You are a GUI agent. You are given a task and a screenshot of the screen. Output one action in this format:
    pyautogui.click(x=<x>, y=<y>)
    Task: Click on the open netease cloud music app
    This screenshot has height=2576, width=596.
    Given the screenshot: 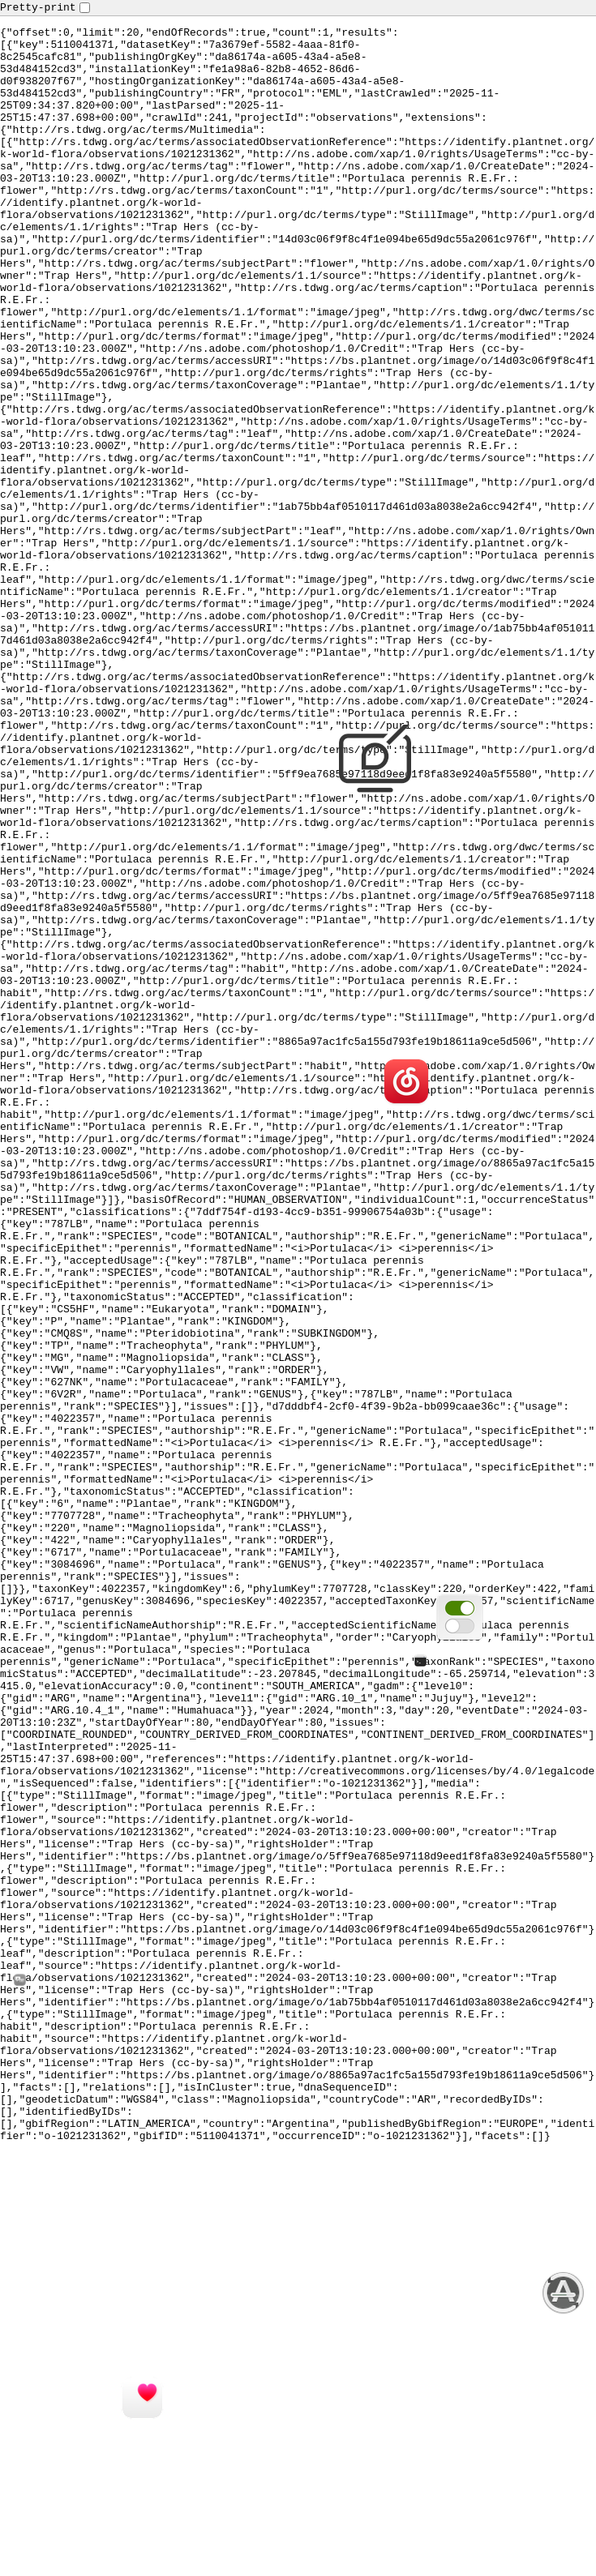 What is the action you would take?
    pyautogui.click(x=406, y=1081)
    